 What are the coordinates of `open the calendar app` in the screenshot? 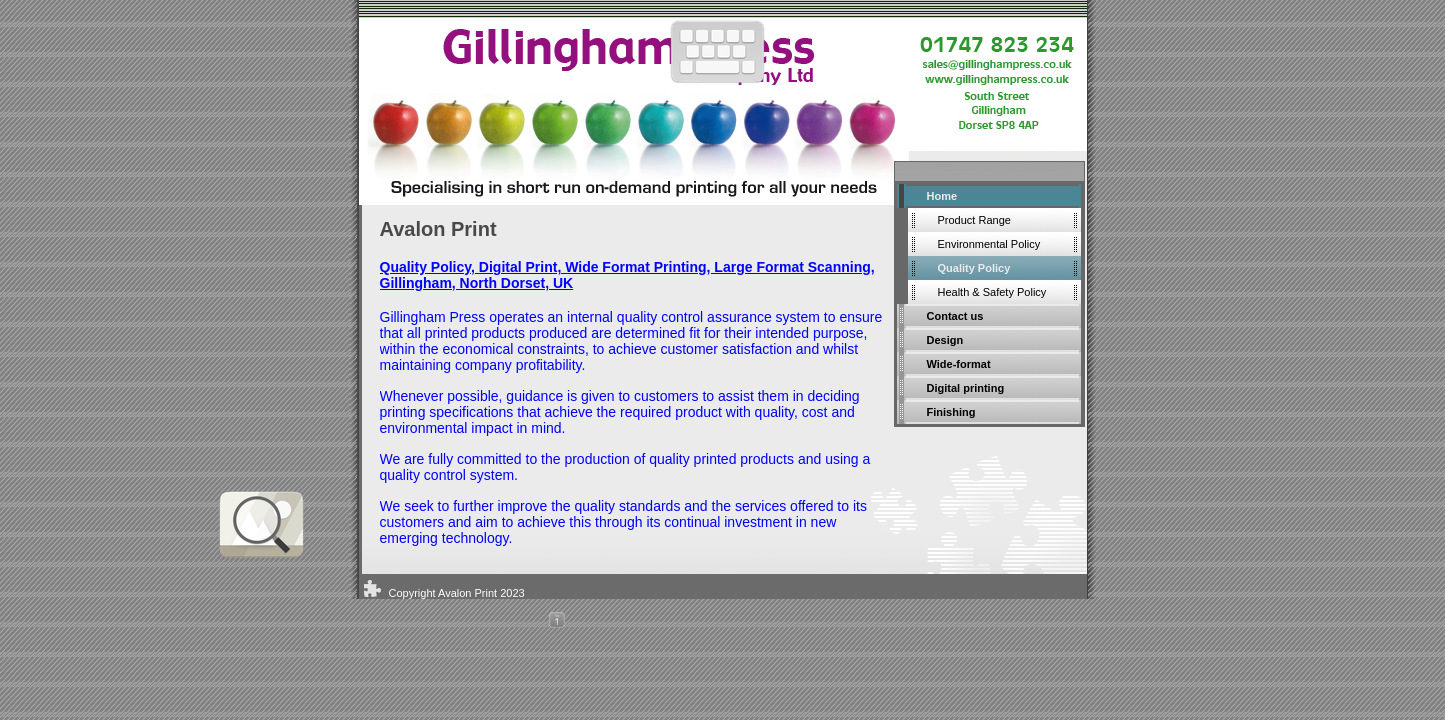 It's located at (557, 620).